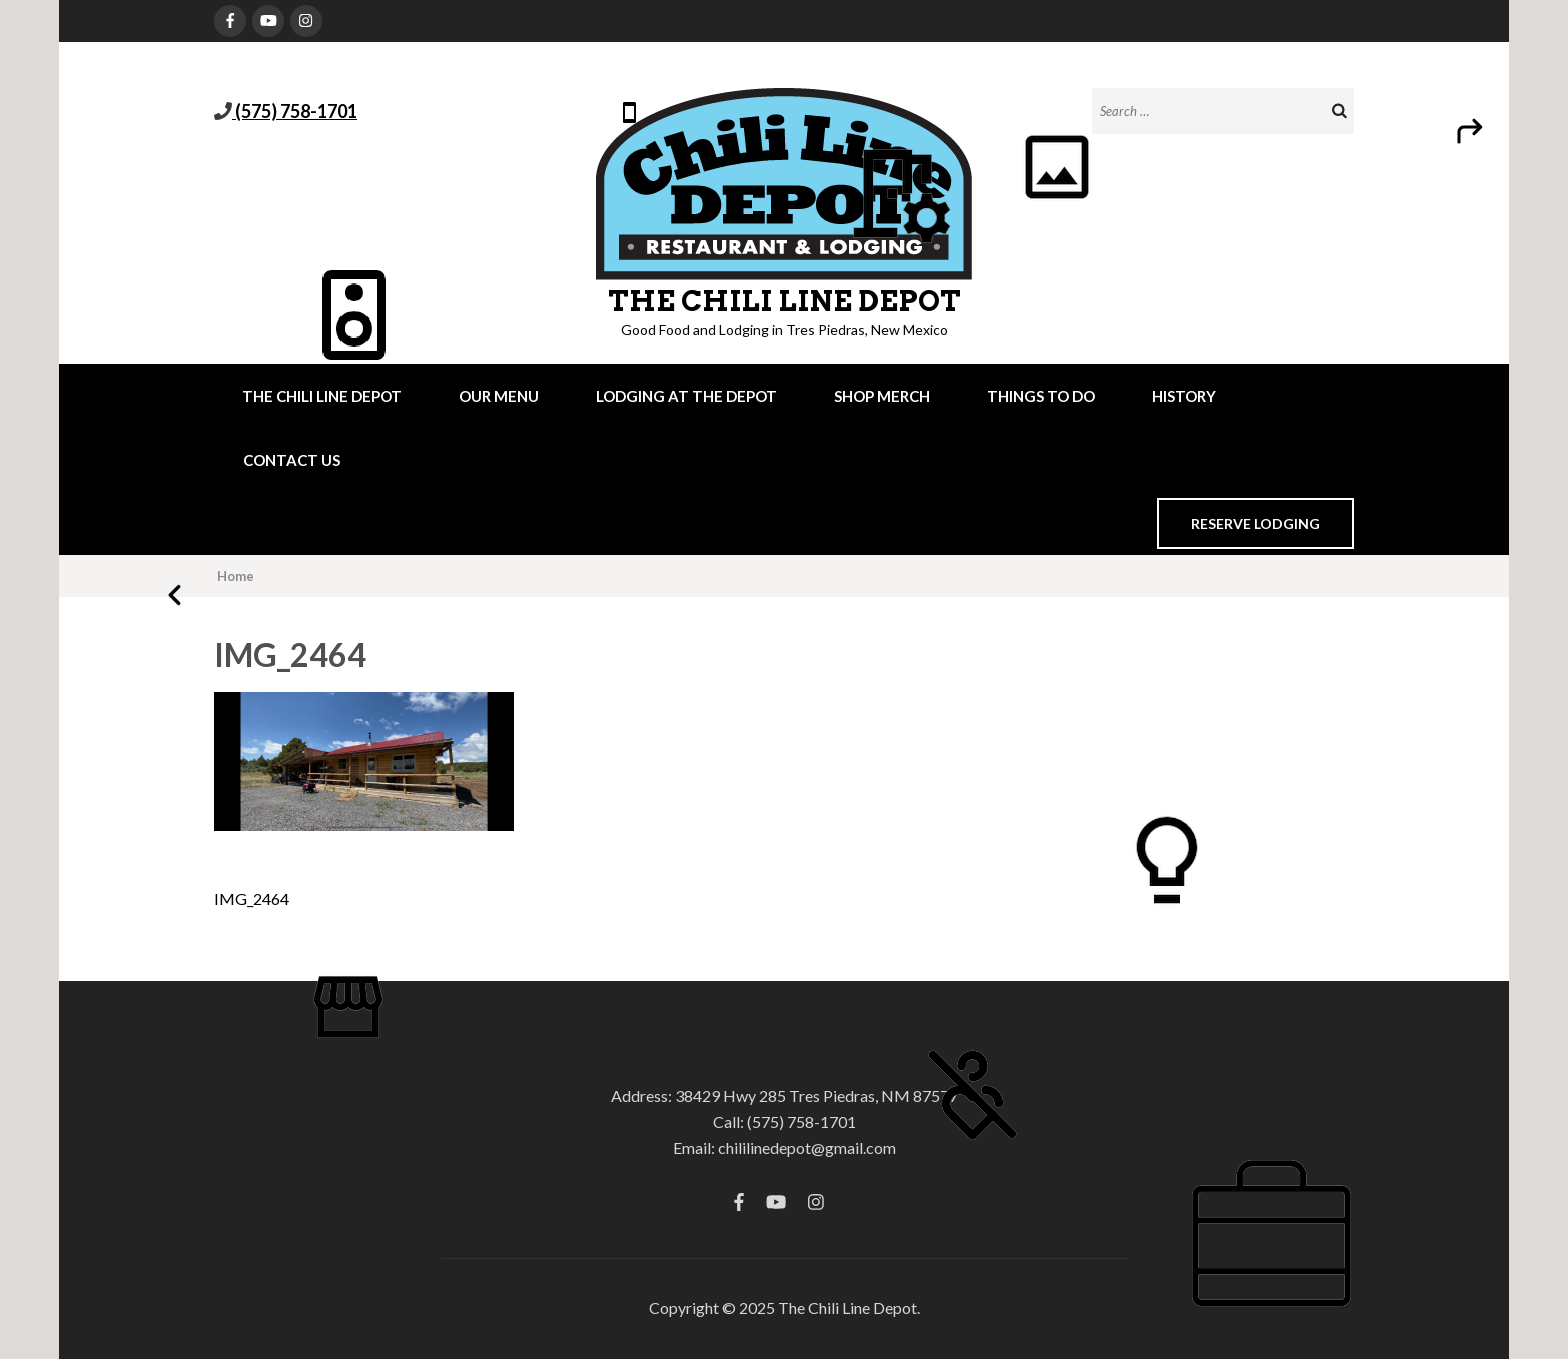 The width and height of the screenshot is (1568, 1359). What do you see at coordinates (897, 193) in the screenshot?
I see `adjust room or space settings` at bounding box center [897, 193].